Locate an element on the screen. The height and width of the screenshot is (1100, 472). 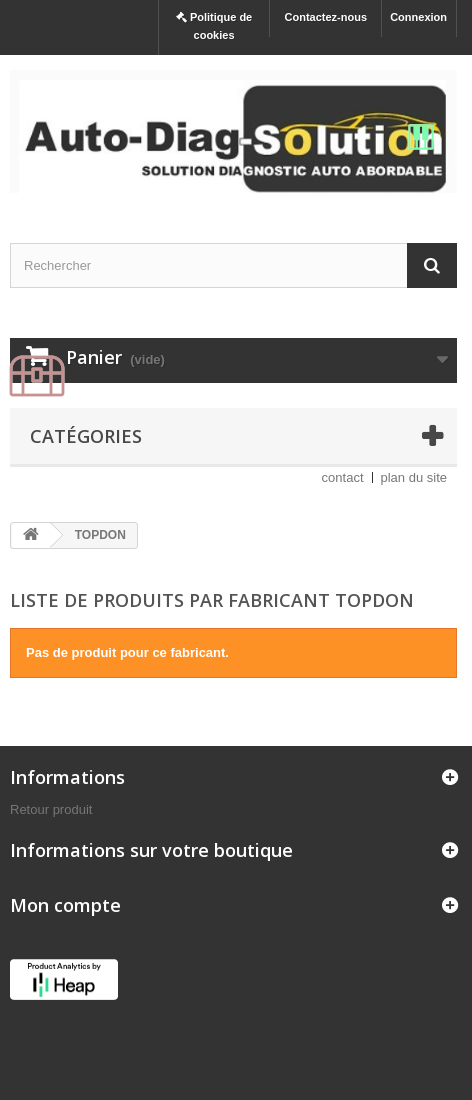
access your rewards or collectibles is located at coordinates (37, 377).